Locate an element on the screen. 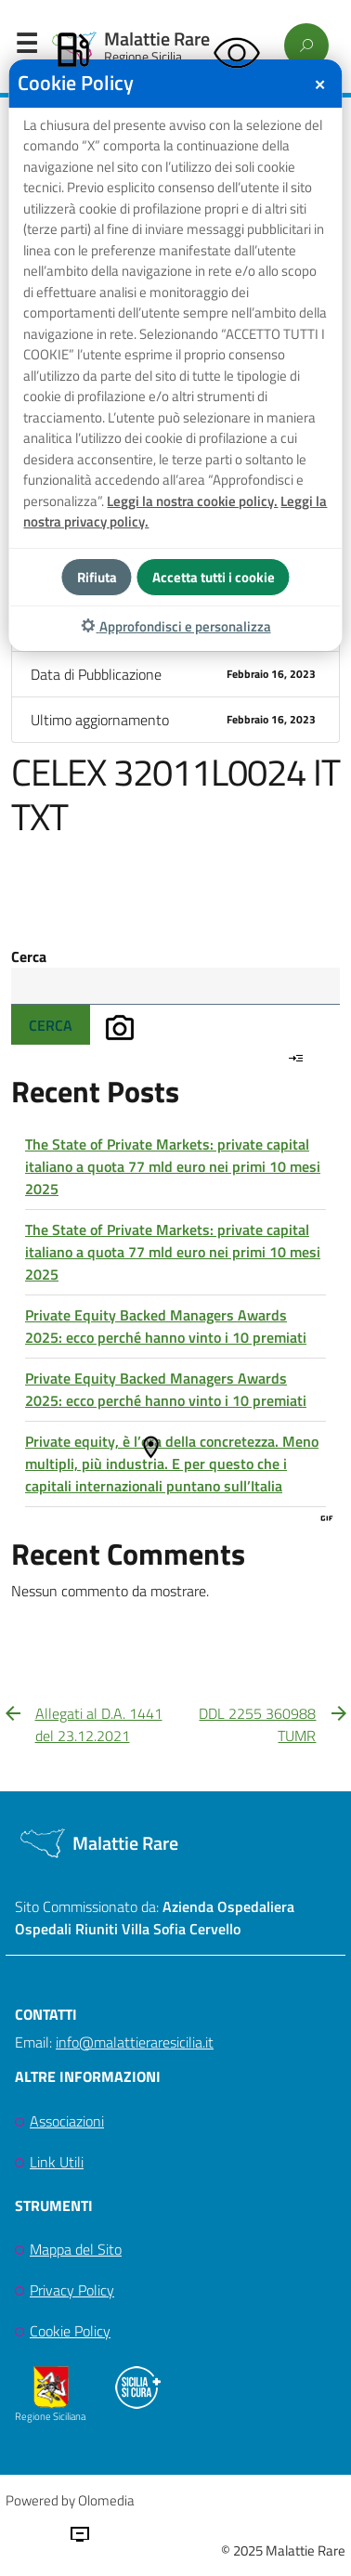 This screenshot has width=351, height=2576. view or preview content is located at coordinates (237, 53).